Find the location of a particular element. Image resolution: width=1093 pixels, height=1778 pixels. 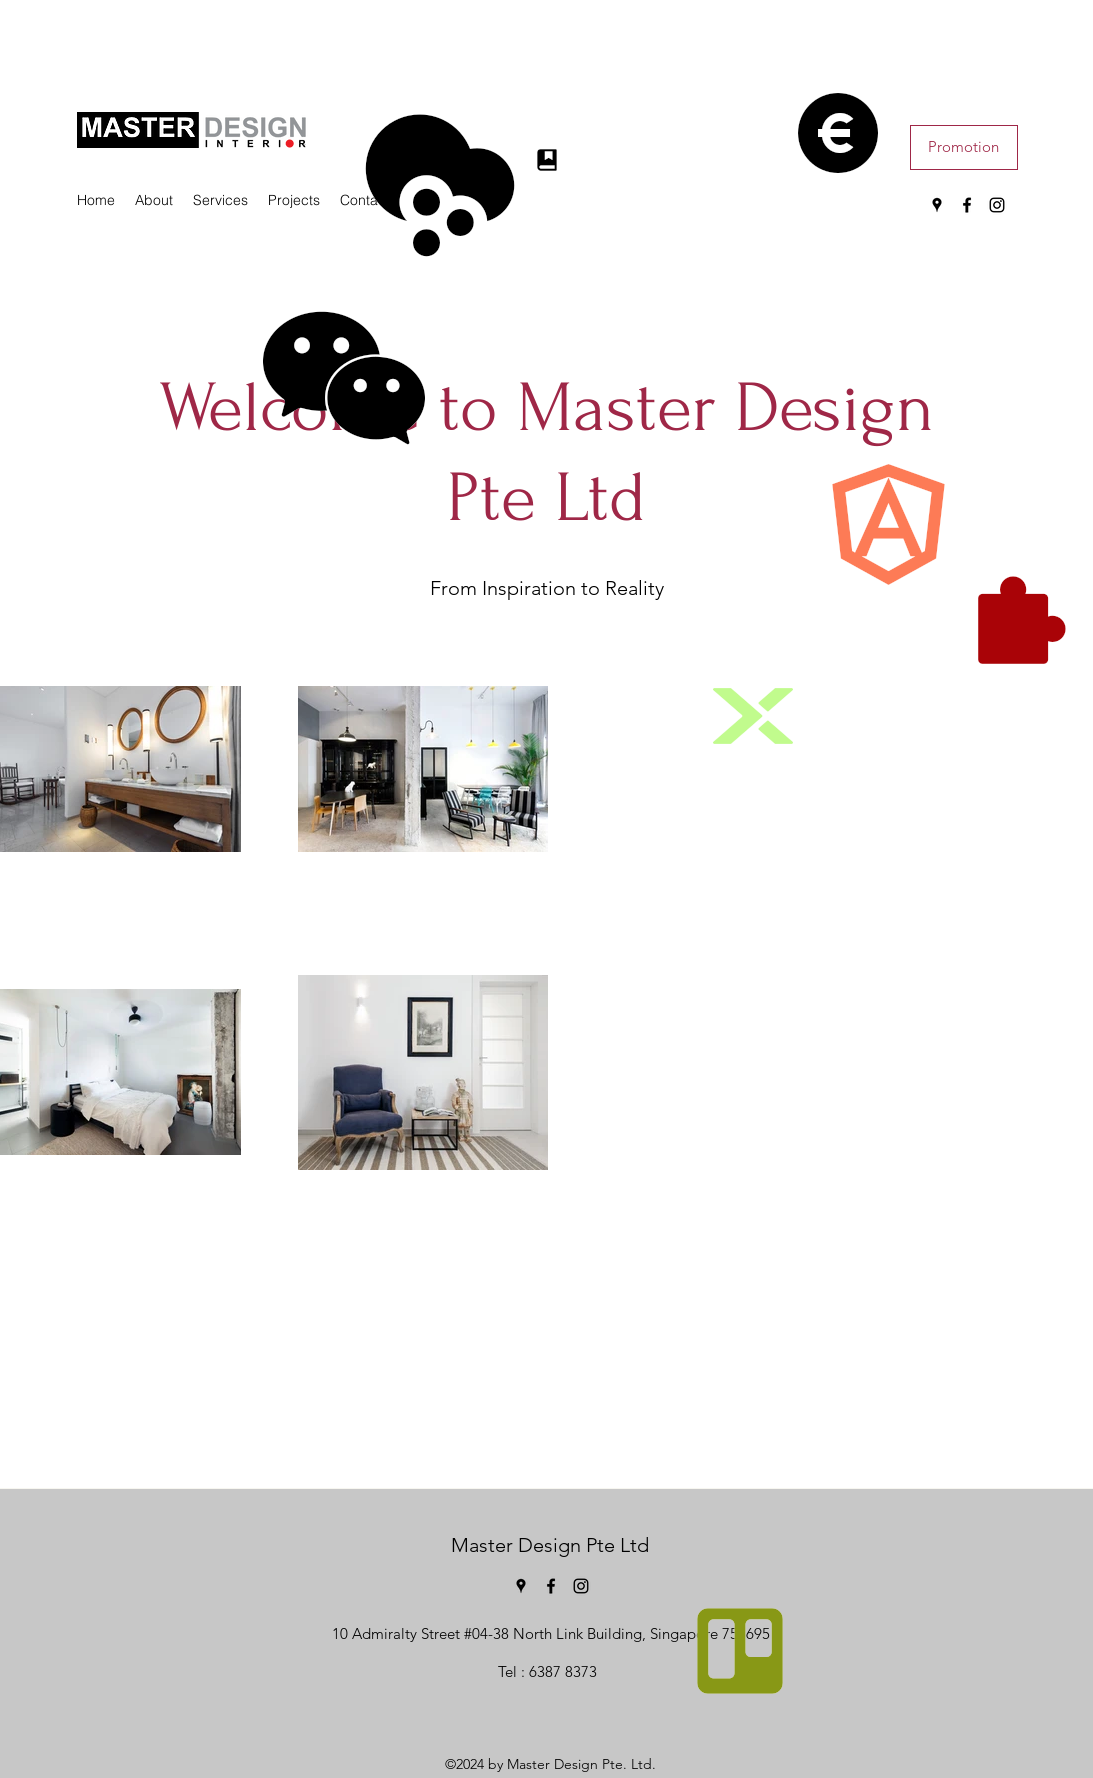

access your bookmarked items is located at coordinates (547, 160).